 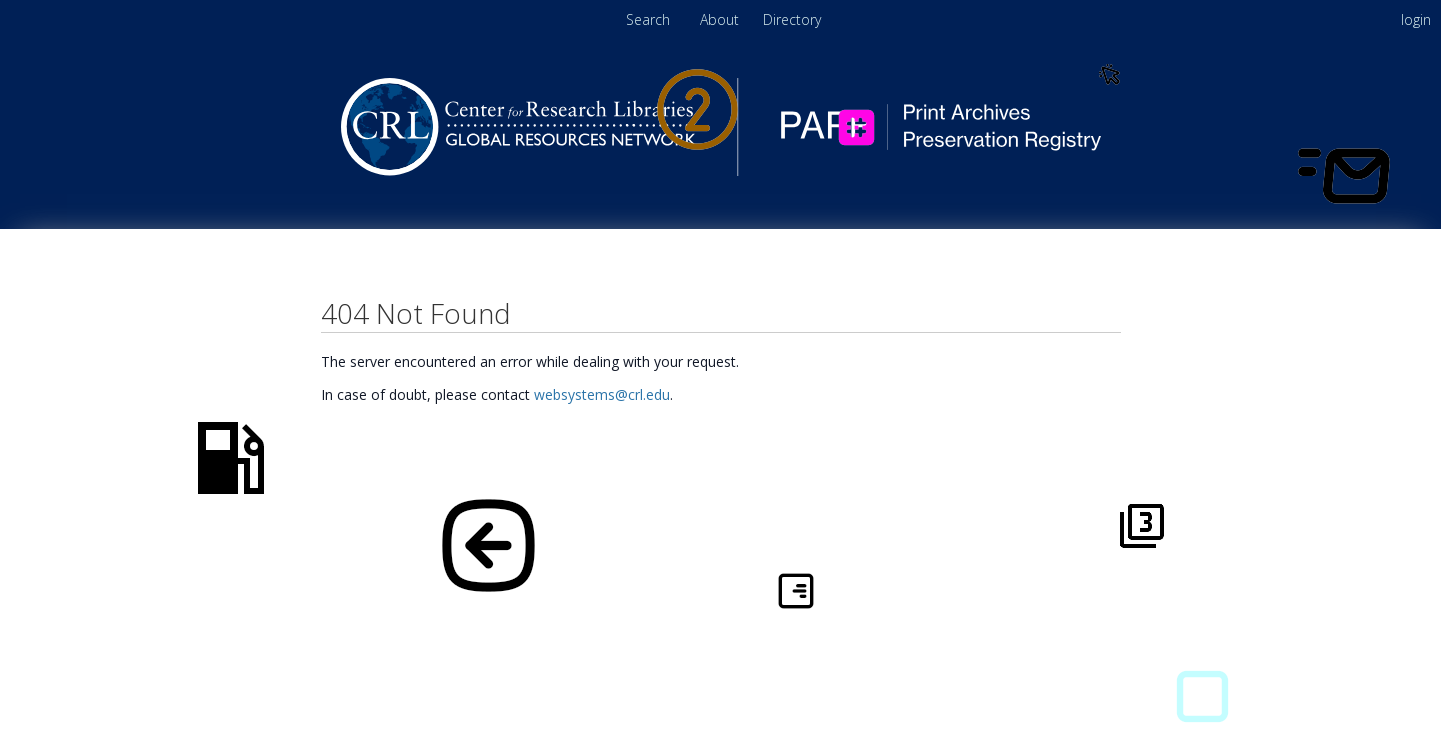 I want to click on view grid or table layout, so click(x=856, y=127).